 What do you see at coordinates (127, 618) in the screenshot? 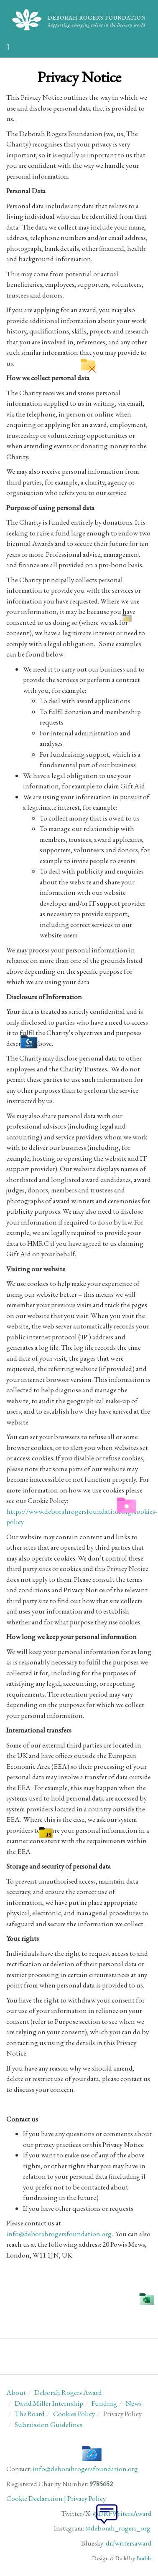
I see `open knime workflow projects folder` at bounding box center [127, 618].